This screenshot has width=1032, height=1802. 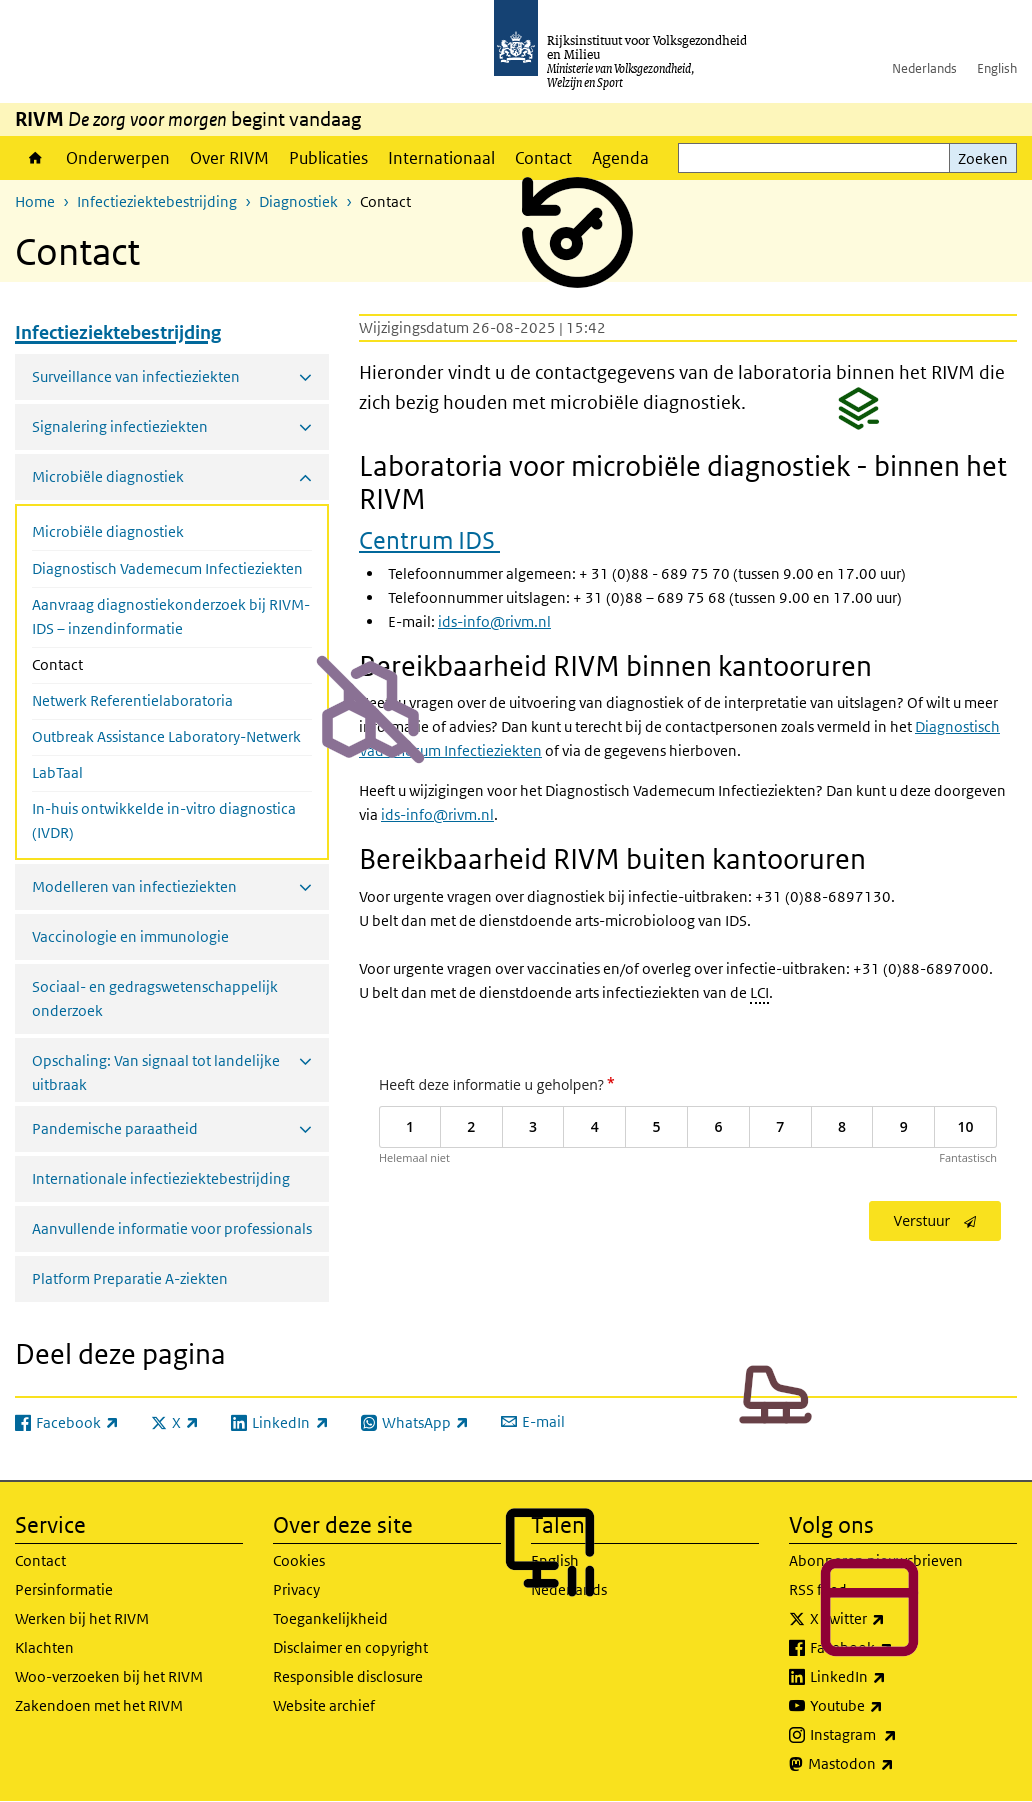 I want to click on rotate or reset encryption key, so click(x=577, y=232).